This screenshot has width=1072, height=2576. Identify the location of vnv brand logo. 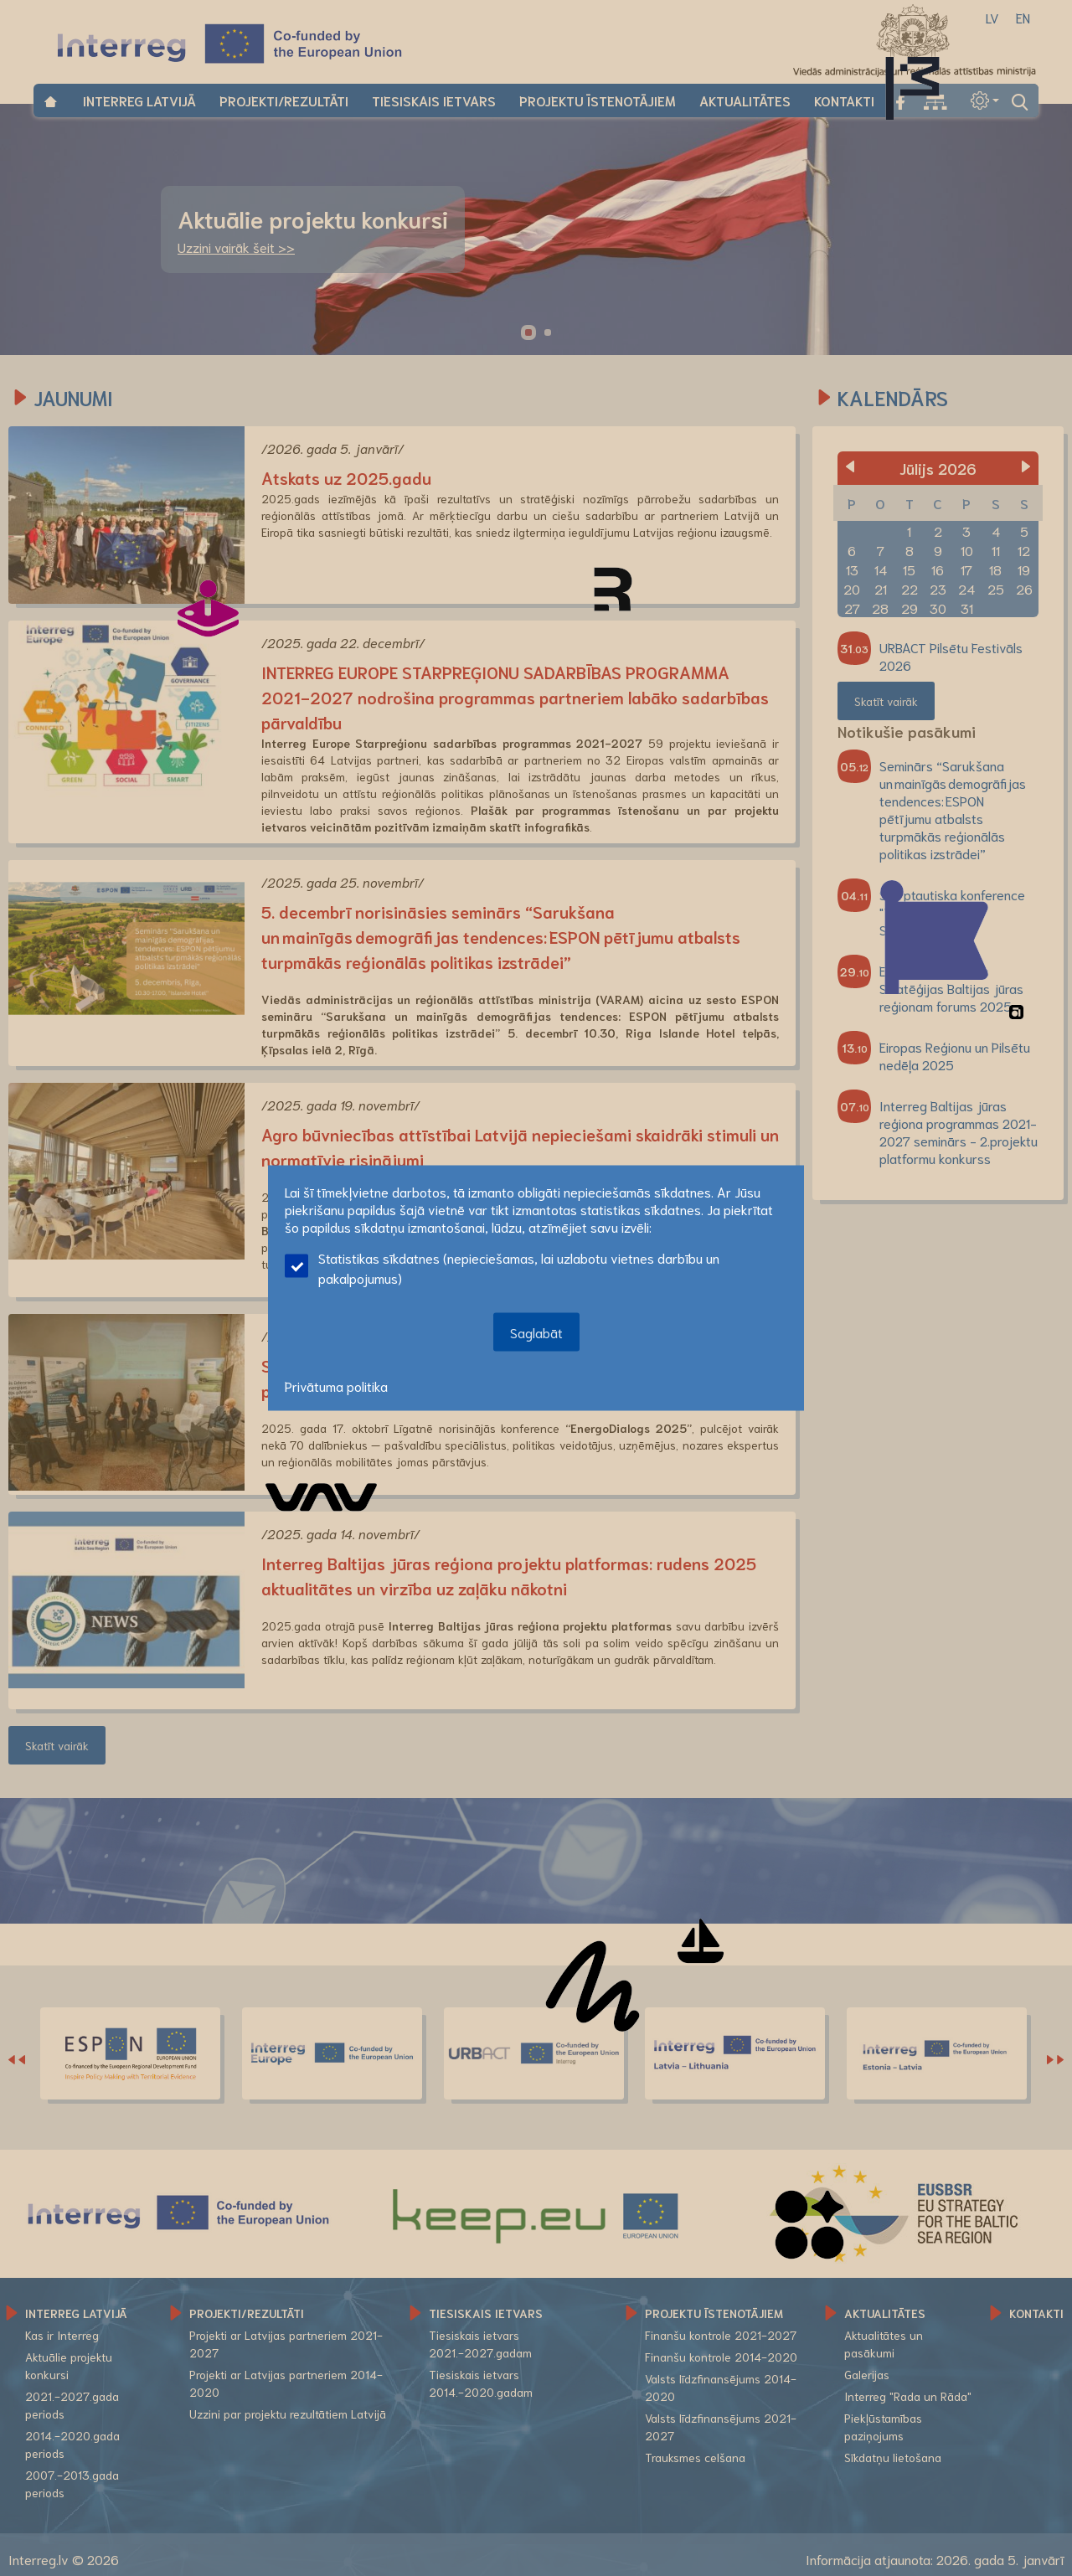
(321, 1494).